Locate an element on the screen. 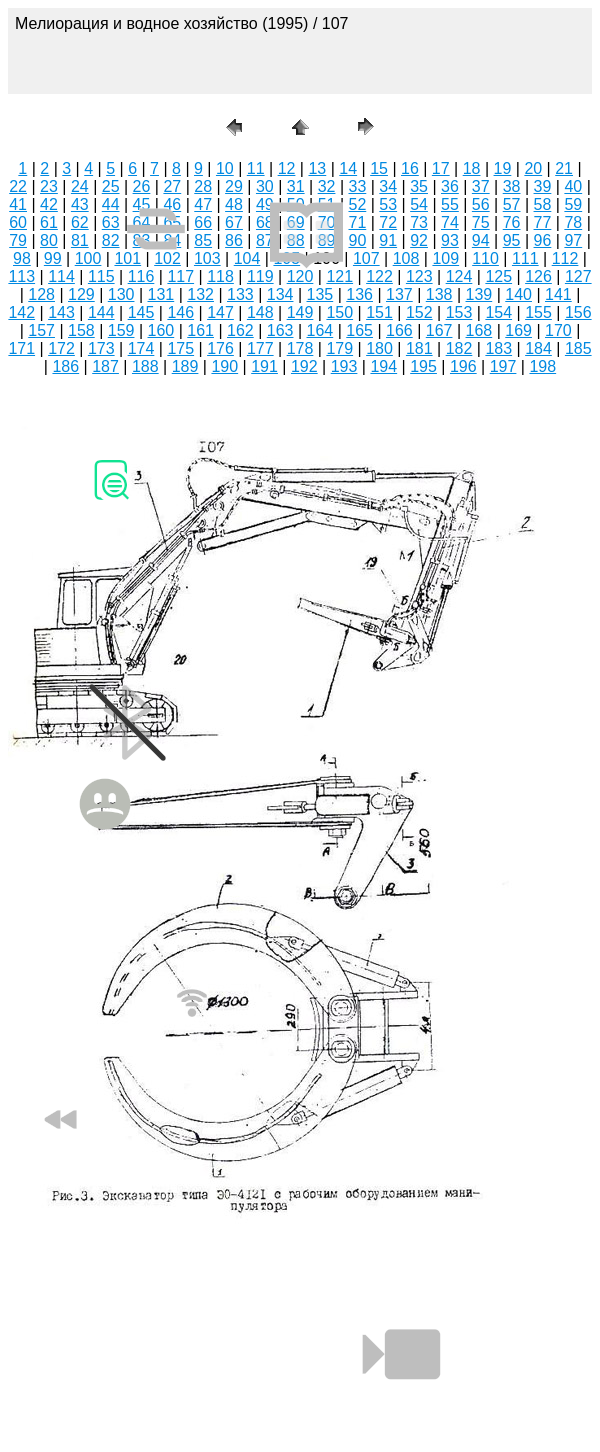 This screenshot has height=1452, width=600. switch to dual-page or side-by-side view is located at coordinates (306, 234).